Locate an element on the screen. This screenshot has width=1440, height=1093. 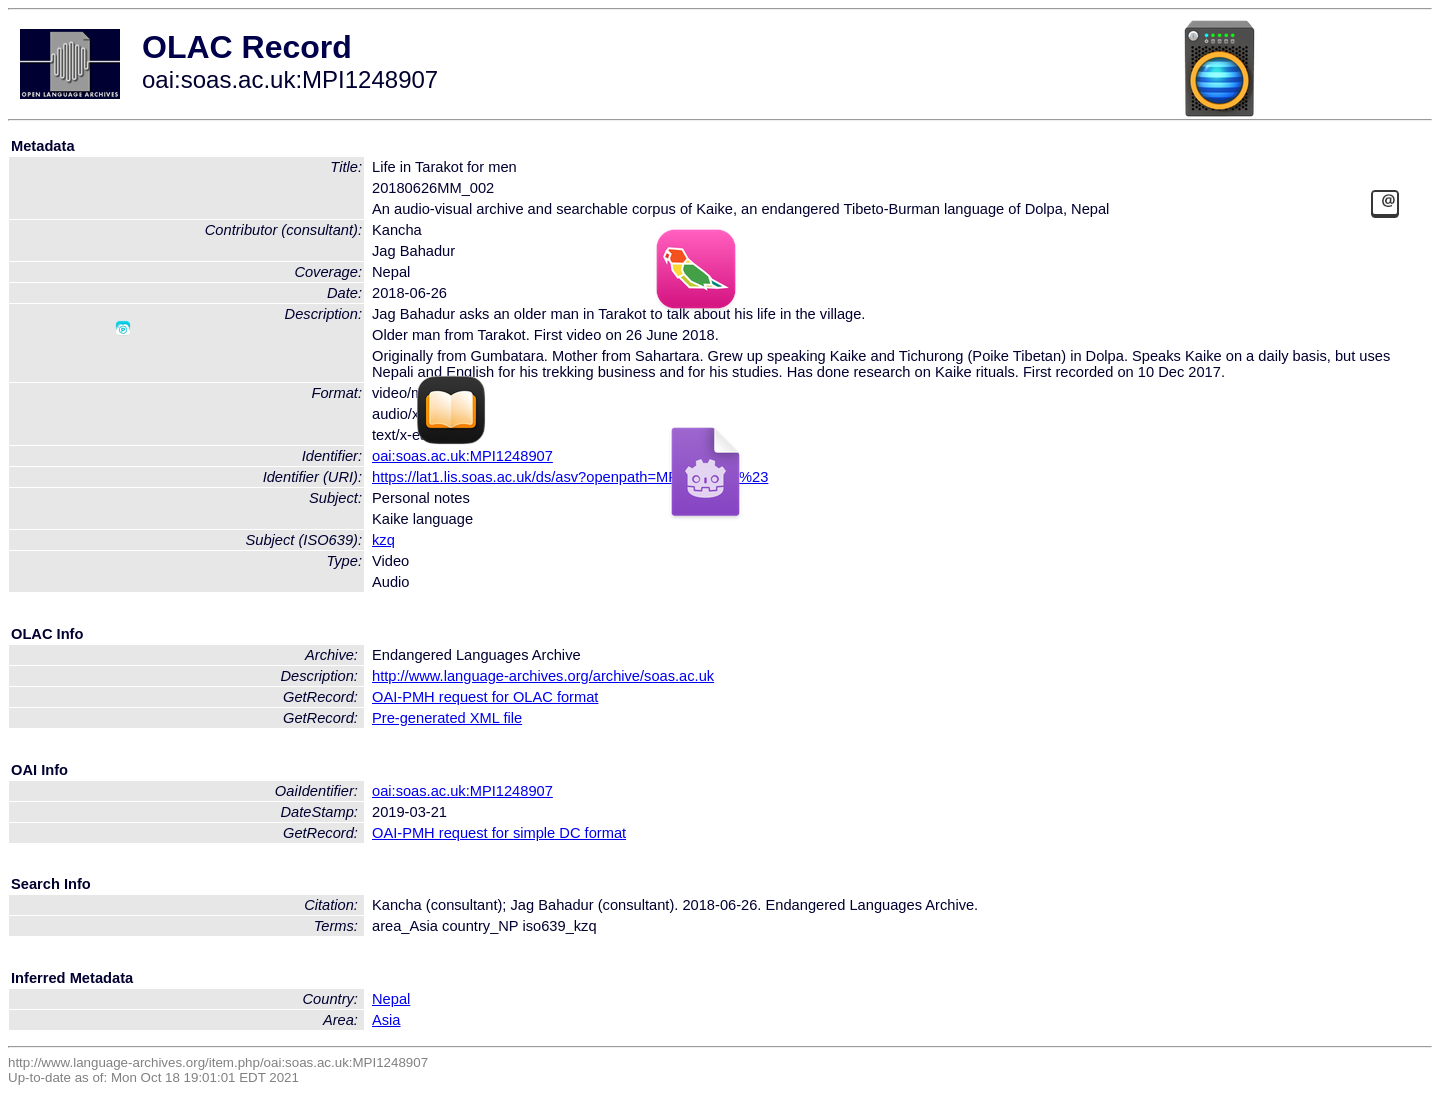
open pCloud cloud storage app is located at coordinates (123, 328).